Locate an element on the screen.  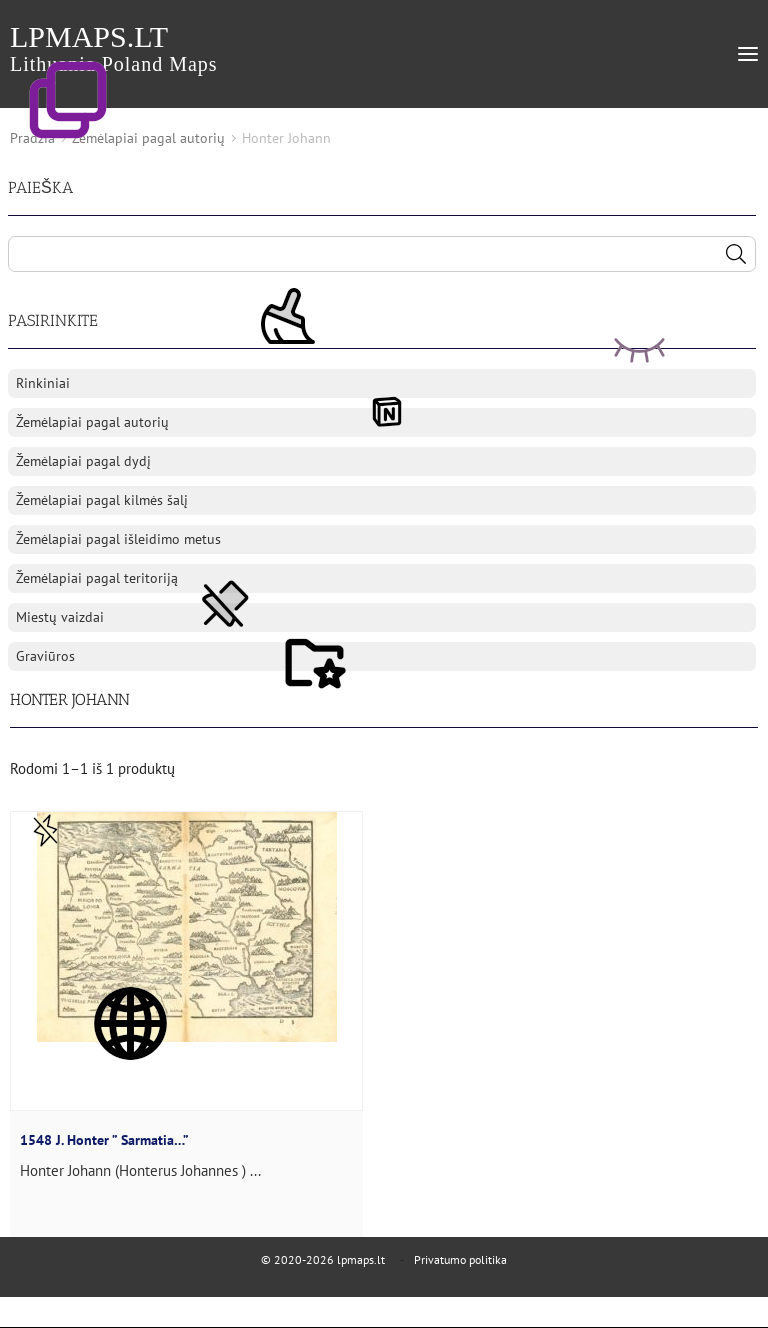
subtract or remove a layer from the stack is located at coordinates (68, 100).